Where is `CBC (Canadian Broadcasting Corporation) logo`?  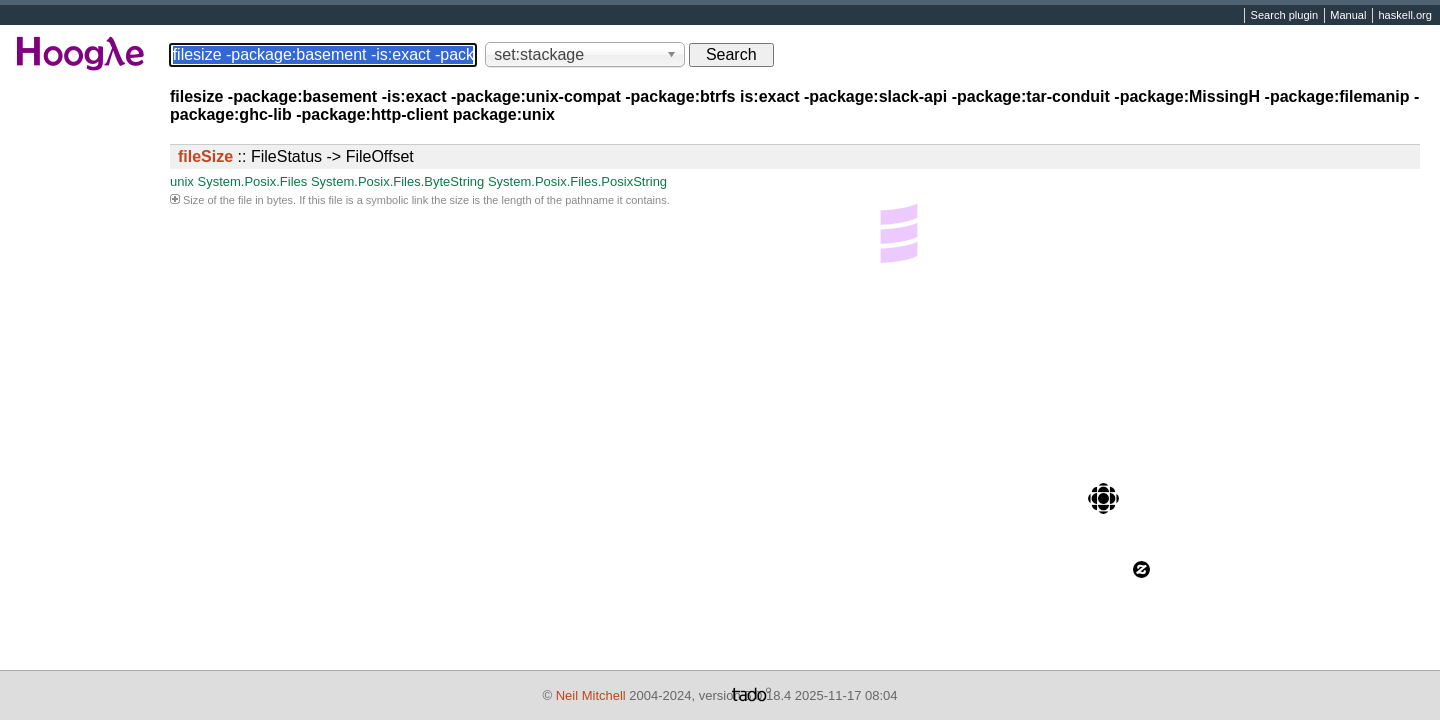
CBC (Canadian Broadcasting Corporation) logo is located at coordinates (1103, 498).